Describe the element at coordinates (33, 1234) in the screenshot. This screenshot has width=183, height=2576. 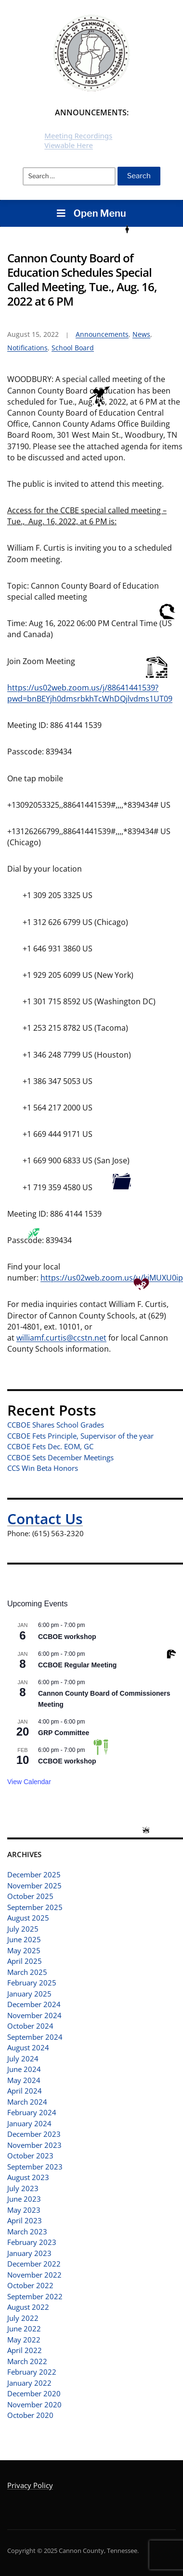
I see `indicates a dead fish or deceased creature in game` at that location.